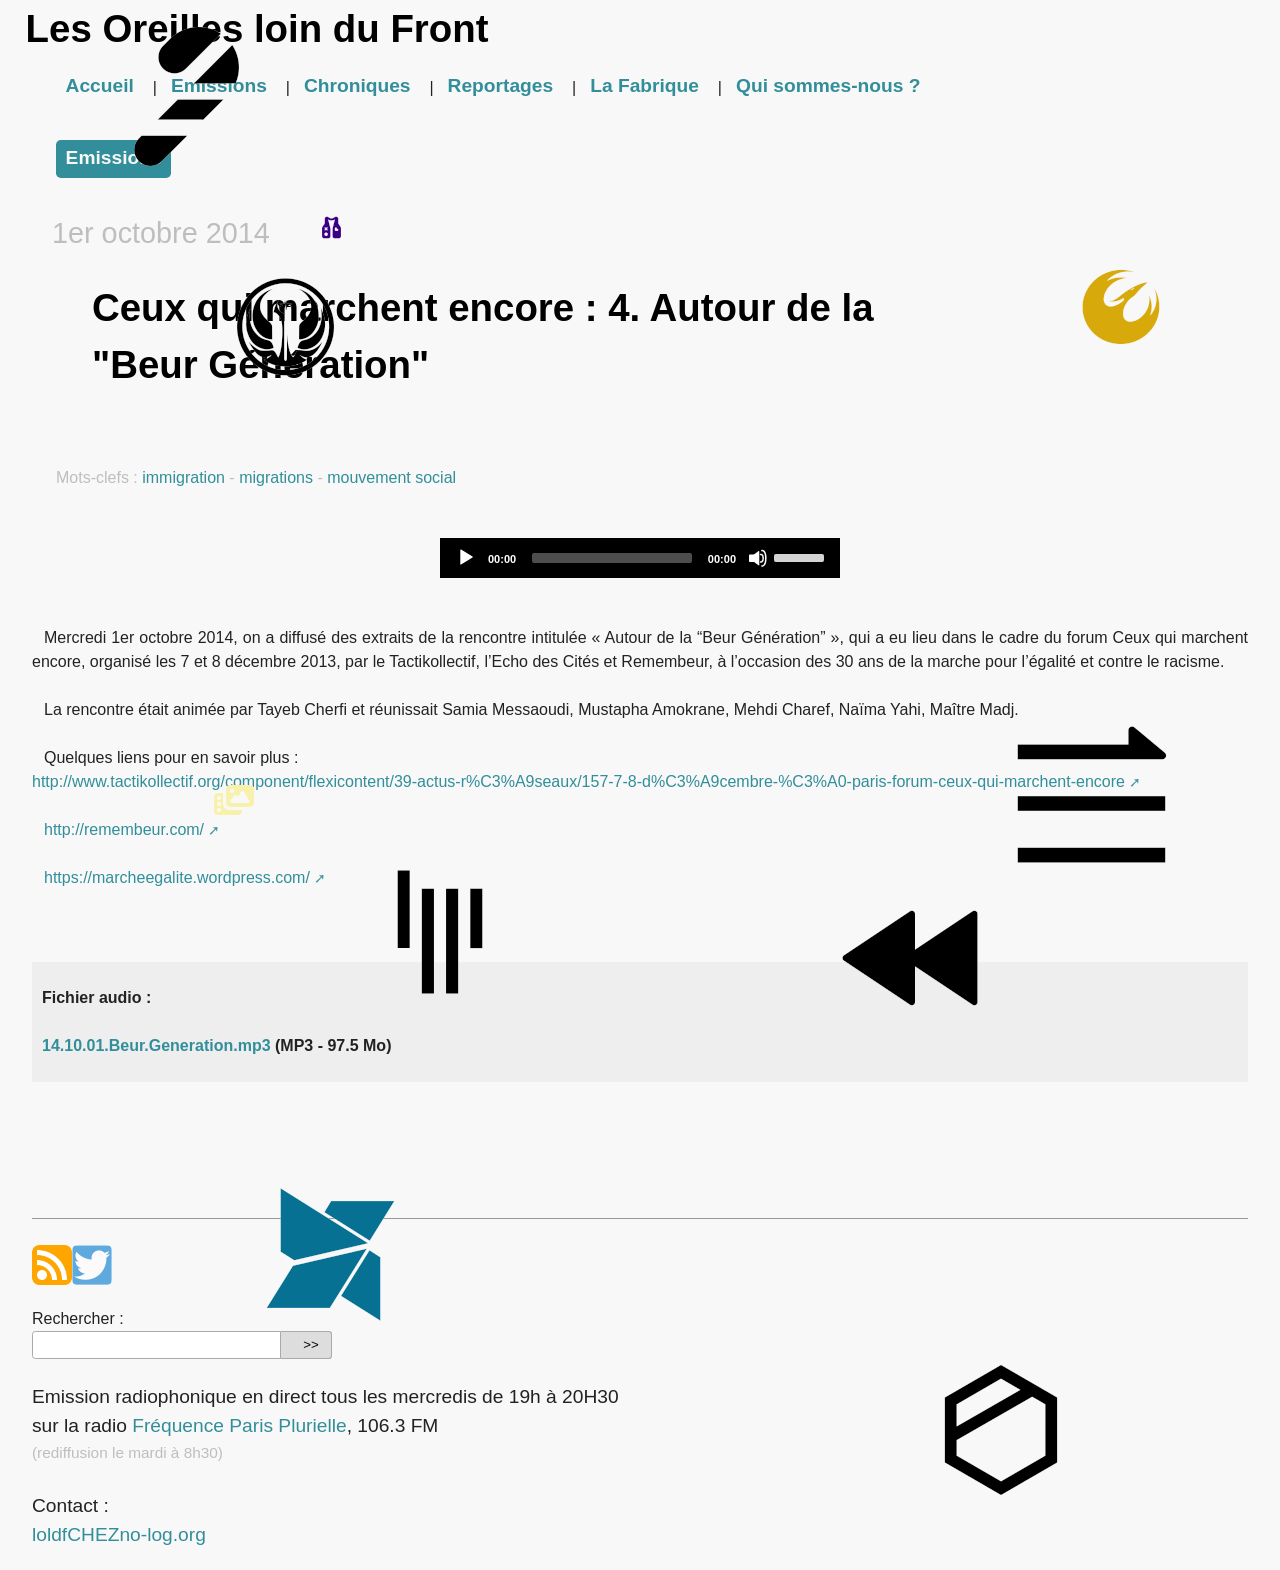 The height and width of the screenshot is (1570, 1280). Describe the element at coordinates (234, 801) in the screenshot. I see `access photo and video gallery` at that location.